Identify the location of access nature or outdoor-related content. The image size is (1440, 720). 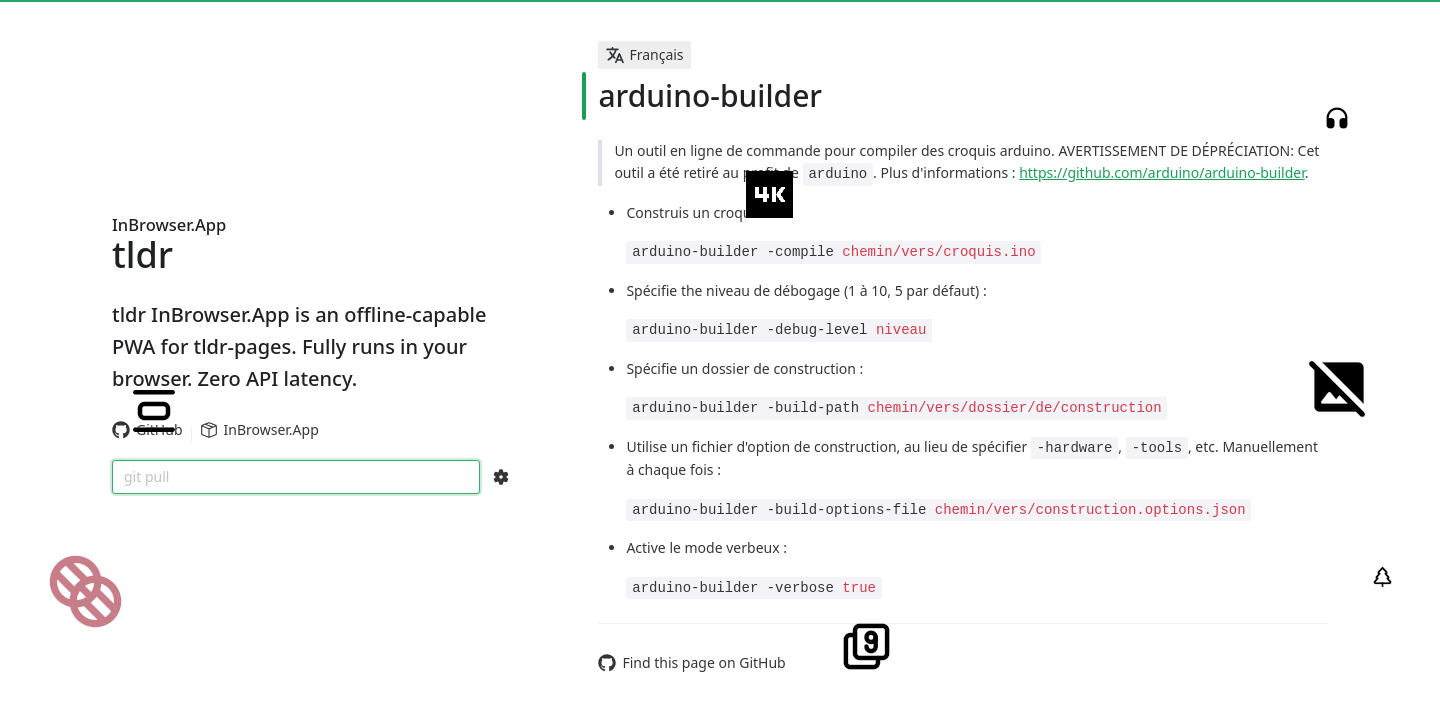
(1382, 576).